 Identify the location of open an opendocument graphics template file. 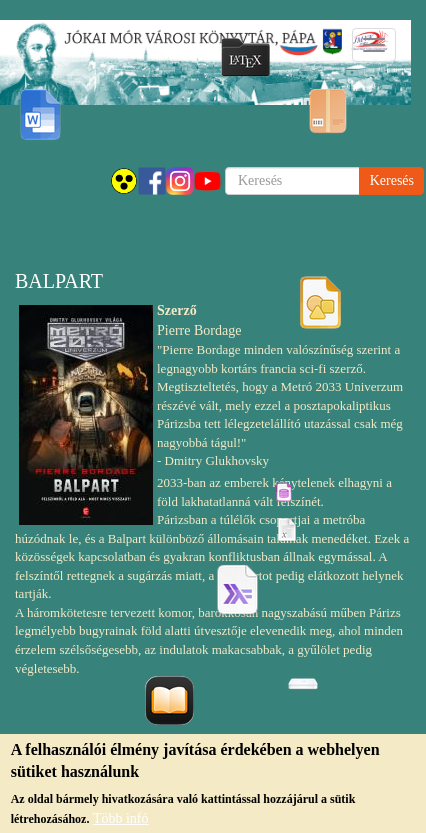
(320, 302).